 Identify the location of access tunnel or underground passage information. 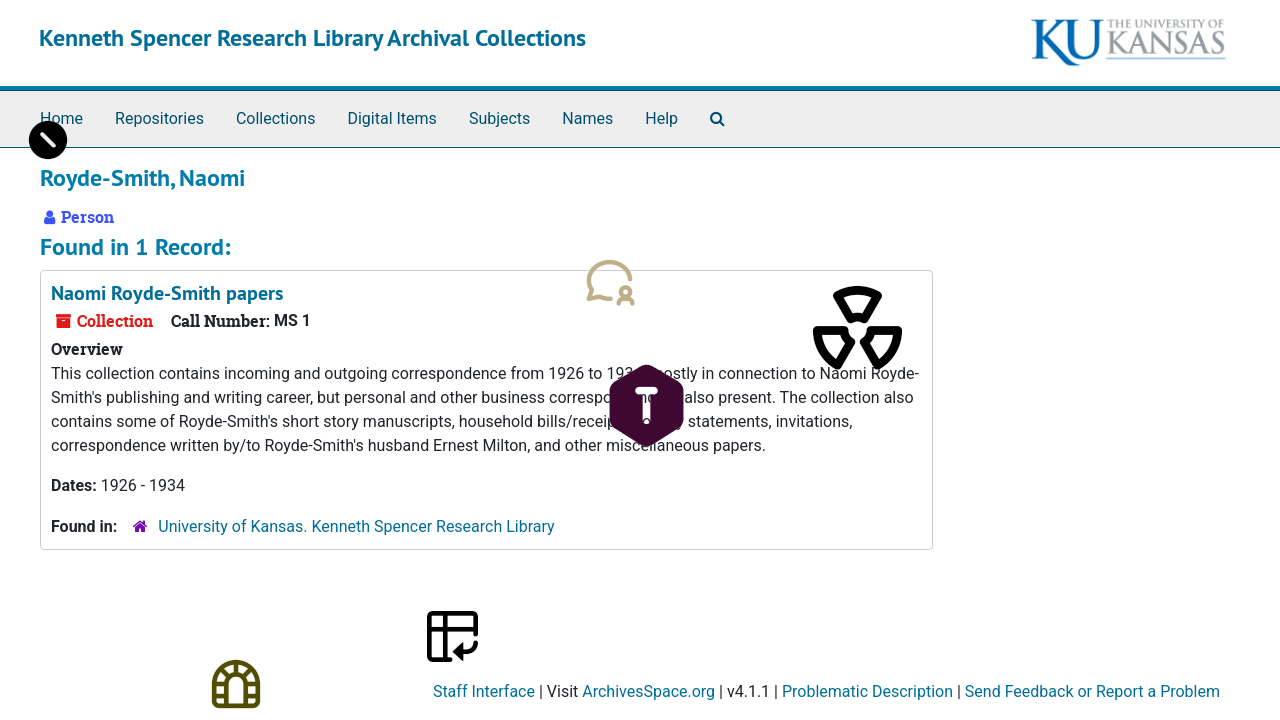
(236, 684).